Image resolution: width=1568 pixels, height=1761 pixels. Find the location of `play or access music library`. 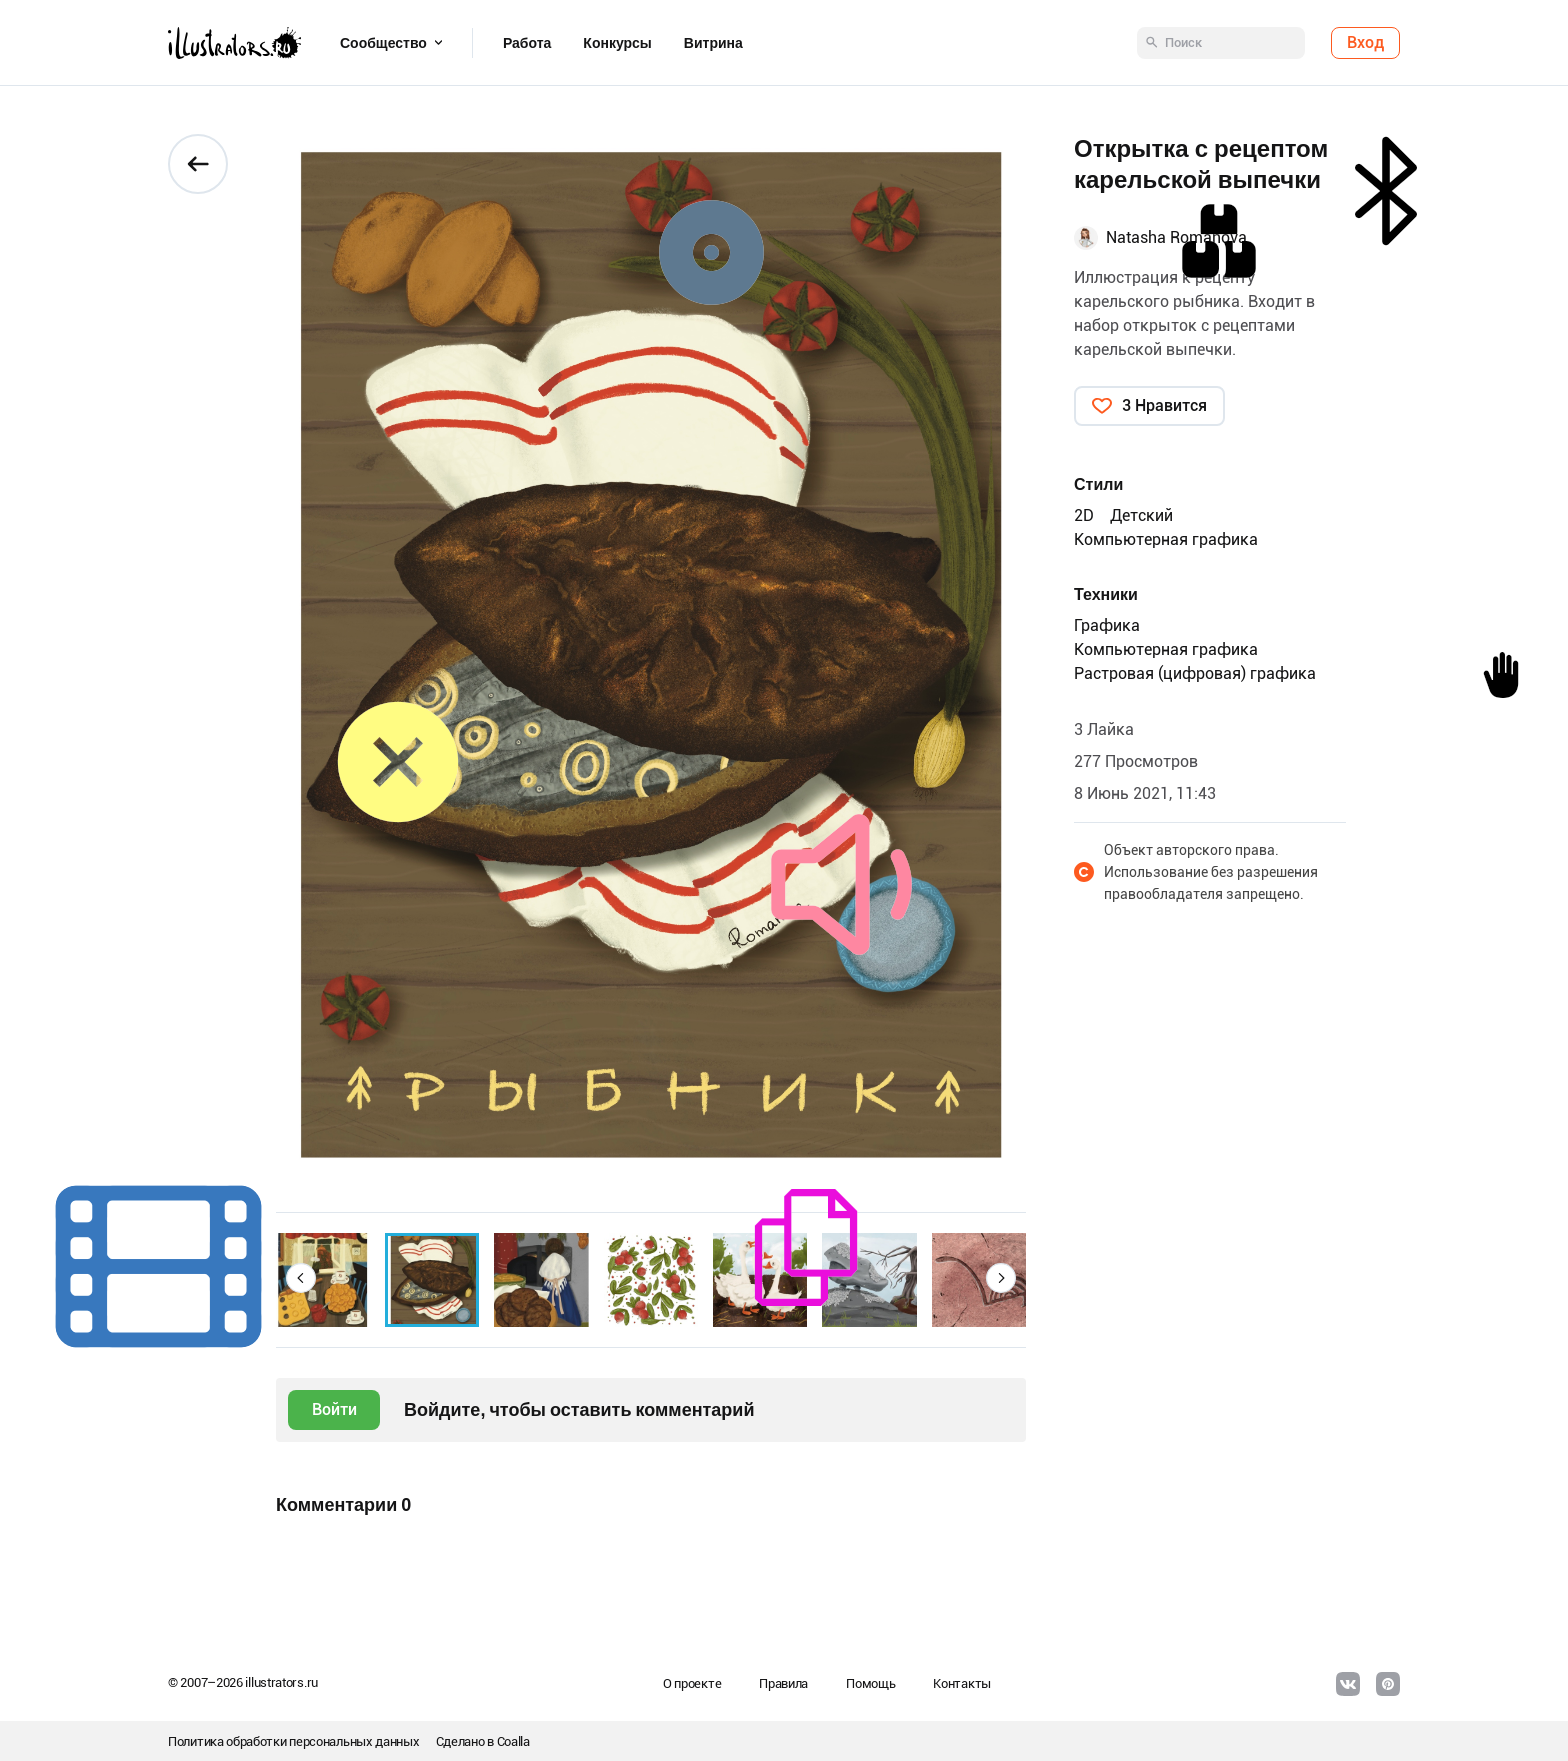

play or access music library is located at coordinates (711, 252).